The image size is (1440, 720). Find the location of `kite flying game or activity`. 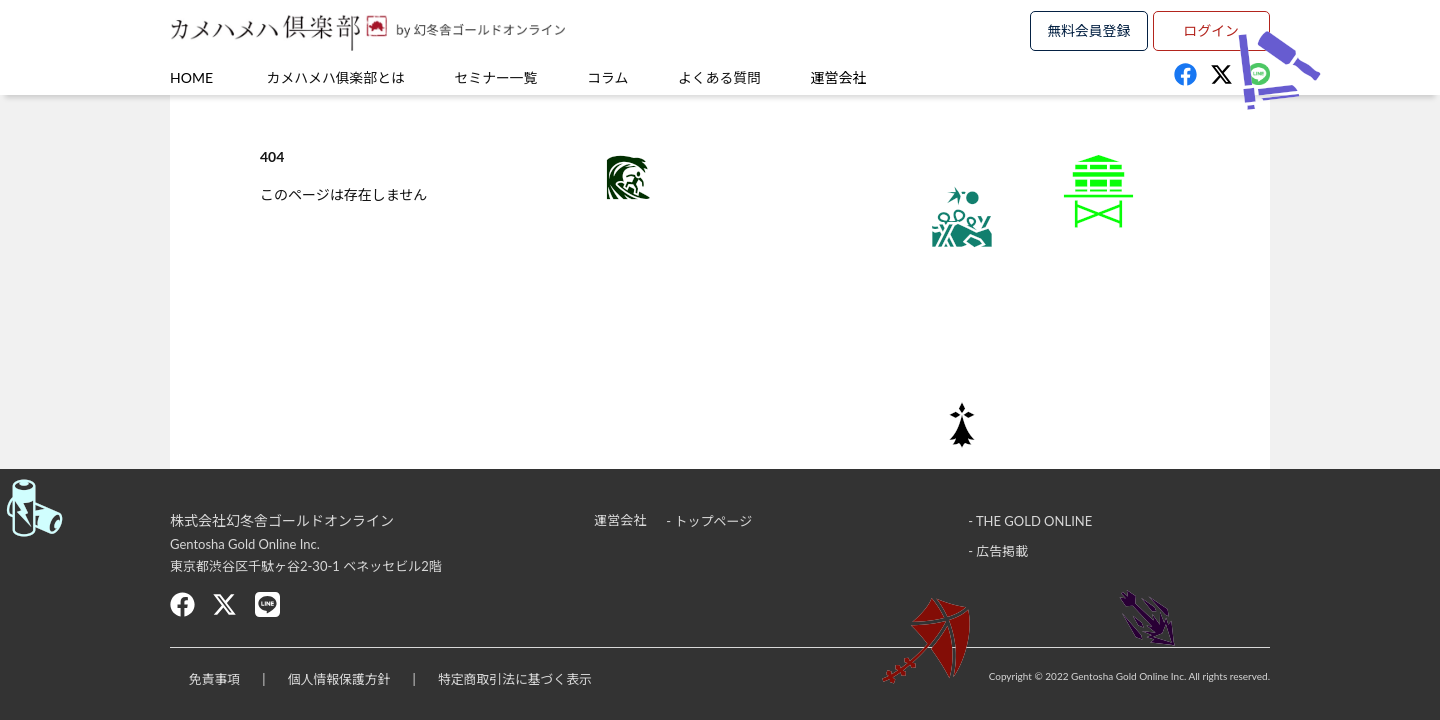

kite flying game or activity is located at coordinates (928, 638).